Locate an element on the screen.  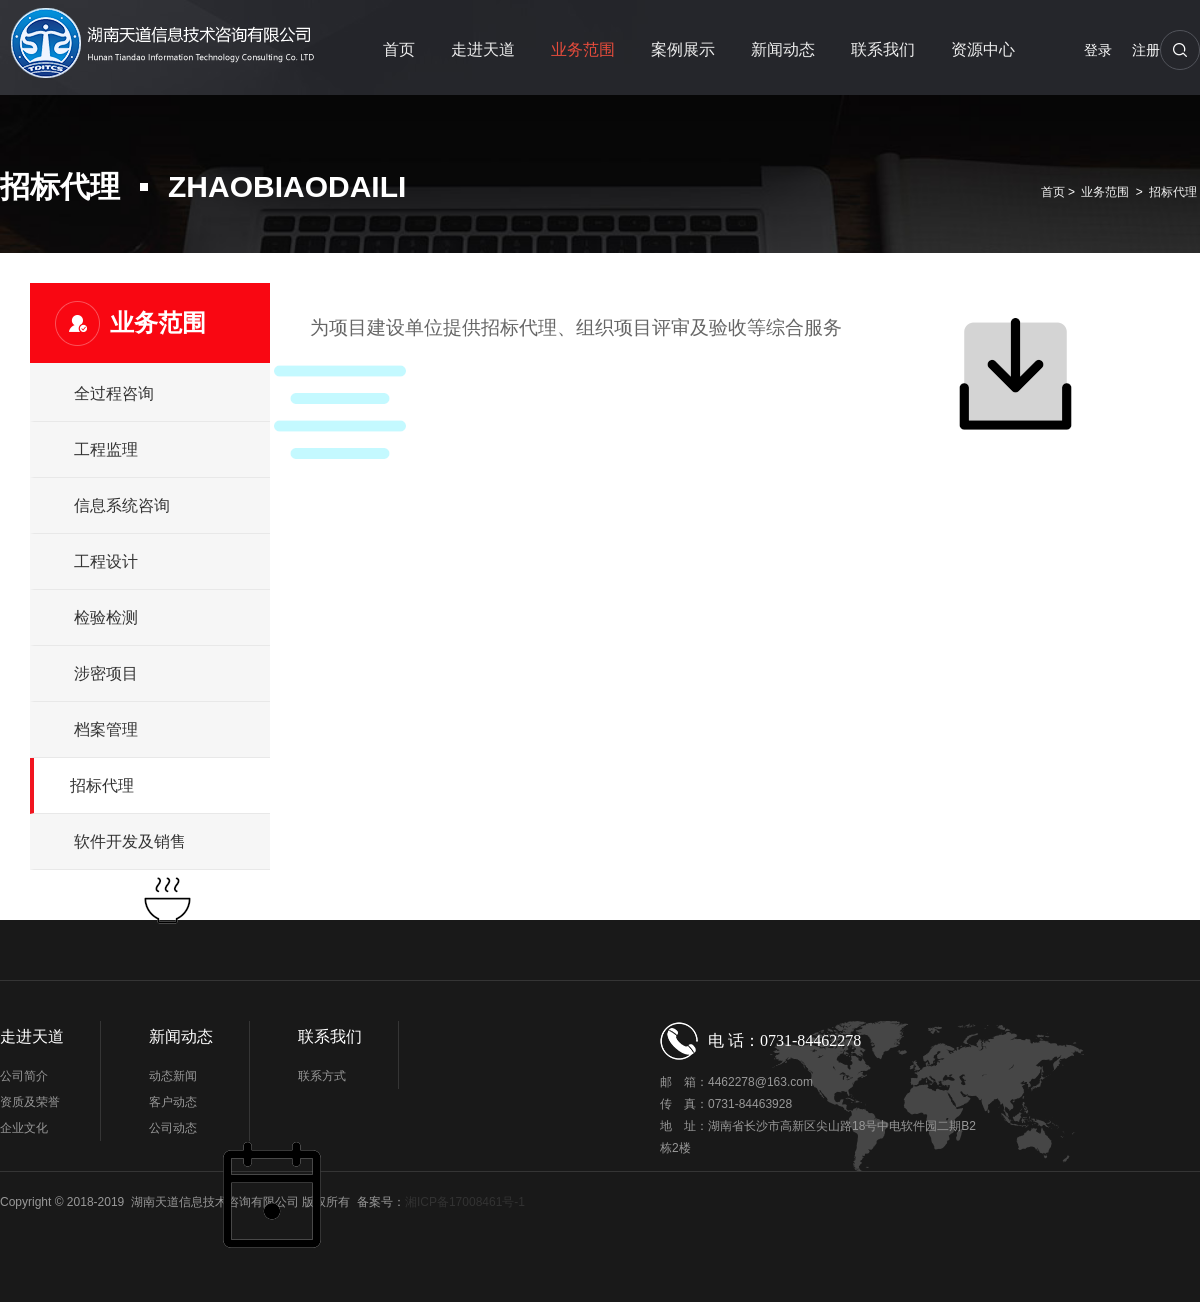
view hot food or soup options is located at coordinates (167, 900).